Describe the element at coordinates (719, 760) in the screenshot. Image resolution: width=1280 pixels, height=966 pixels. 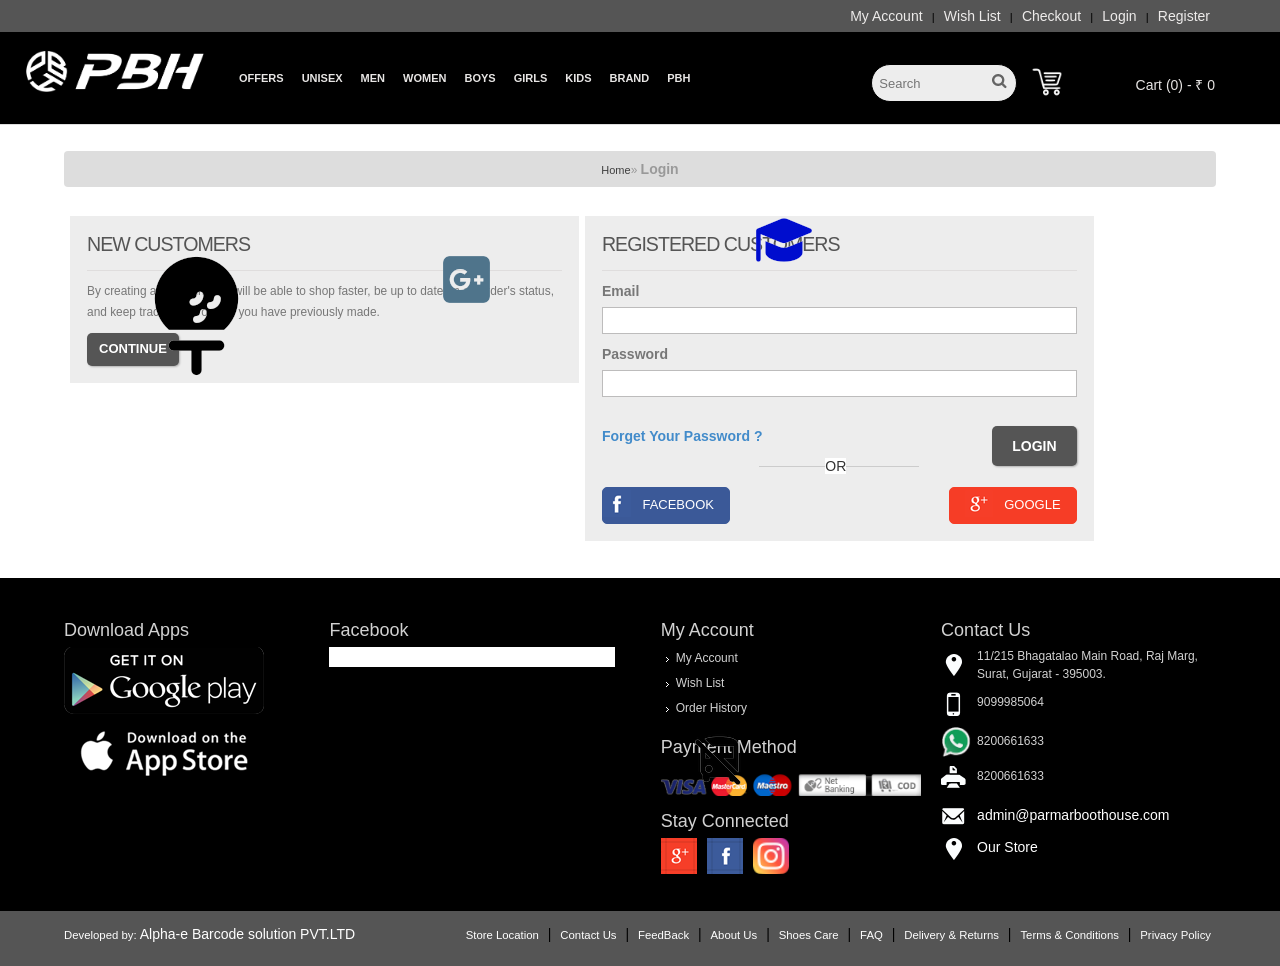
I see `no bus transfer available at this stop` at that location.